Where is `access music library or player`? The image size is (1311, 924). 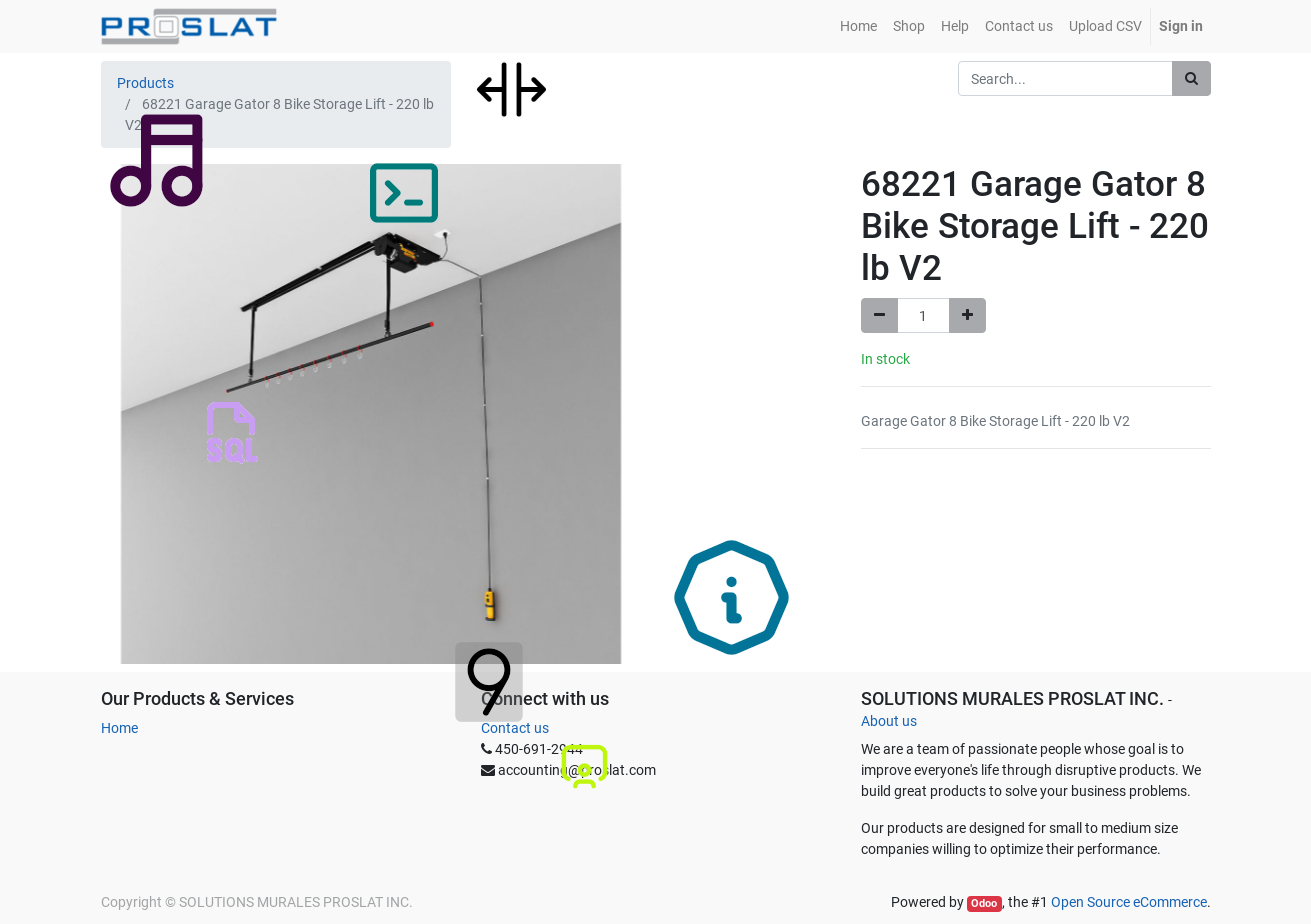 access music library or player is located at coordinates (161, 160).